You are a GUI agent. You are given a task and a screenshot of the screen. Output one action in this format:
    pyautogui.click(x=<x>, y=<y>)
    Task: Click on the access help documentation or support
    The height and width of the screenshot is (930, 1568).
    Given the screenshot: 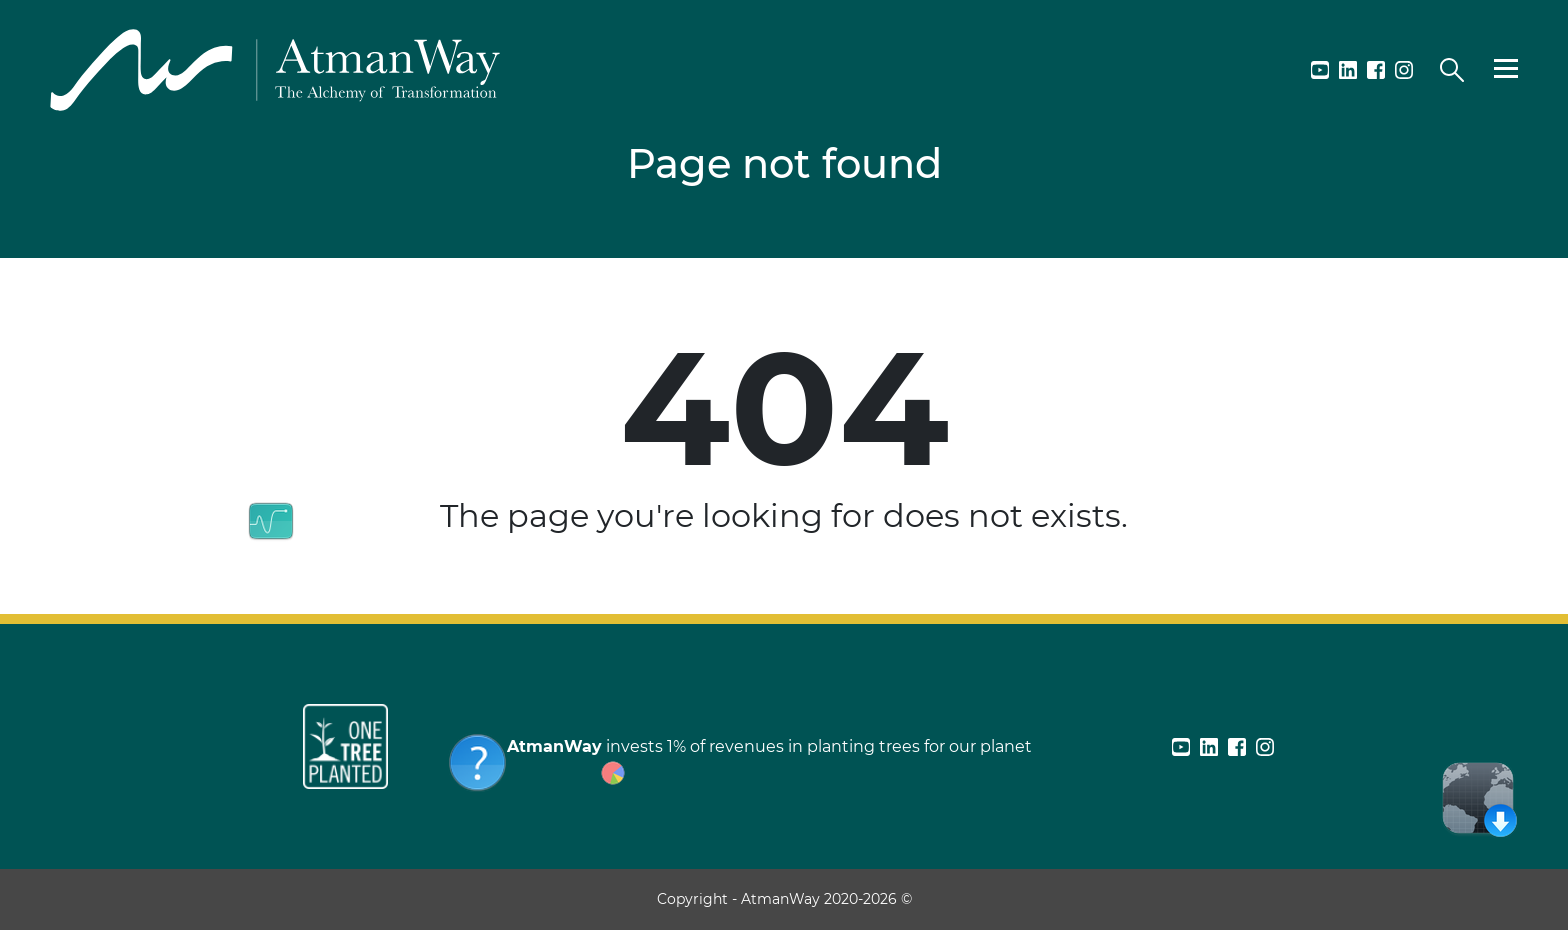 What is the action you would take?
    pyautogui.click(x=477, y=762)
    